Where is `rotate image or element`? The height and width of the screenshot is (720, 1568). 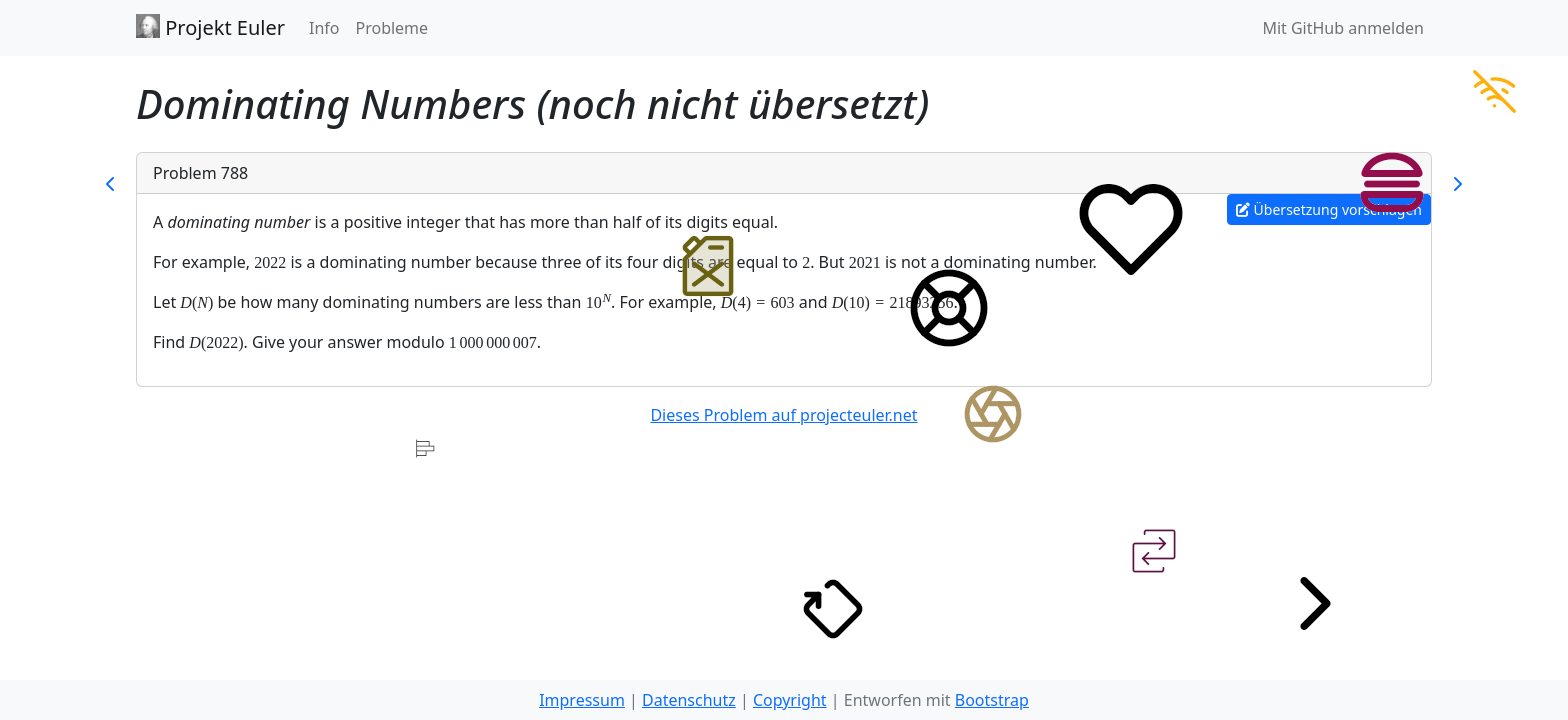 rotate image or element is located at coordinates (833, 609).